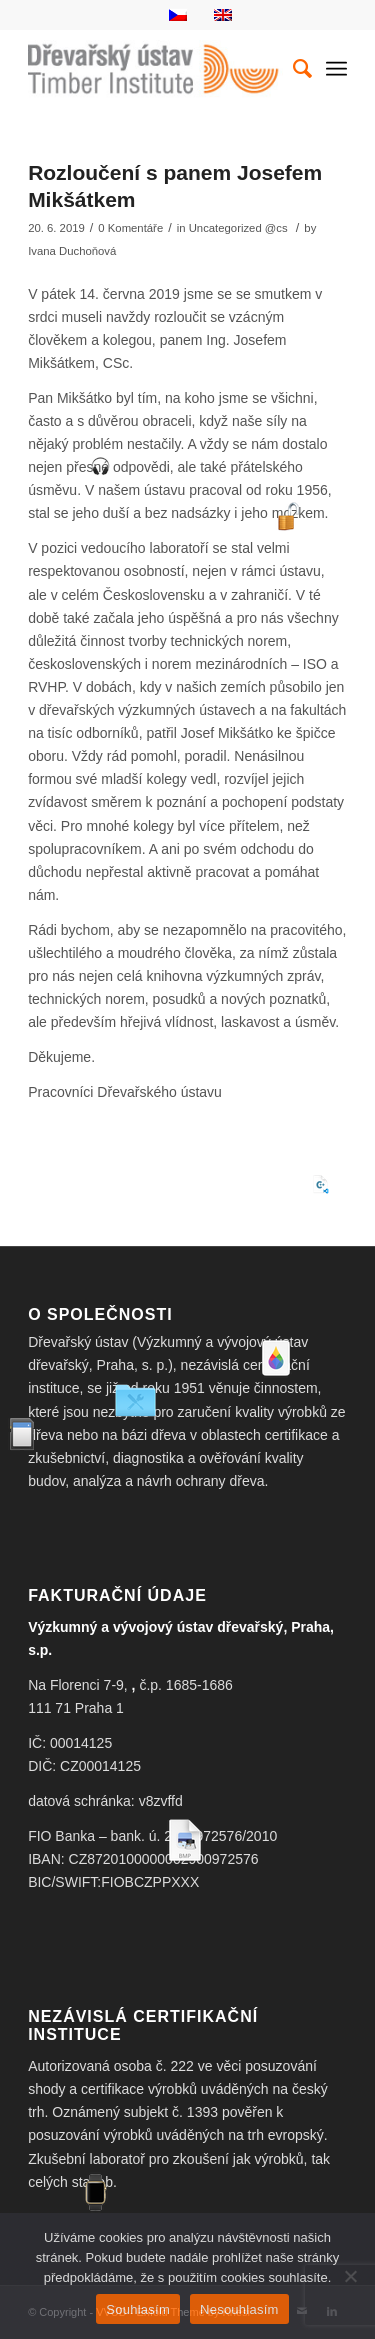  Describe the element at coordinates (320, 1184) in the screenshot. I see `open a C++ source file in Visual Studio Code` at that location.